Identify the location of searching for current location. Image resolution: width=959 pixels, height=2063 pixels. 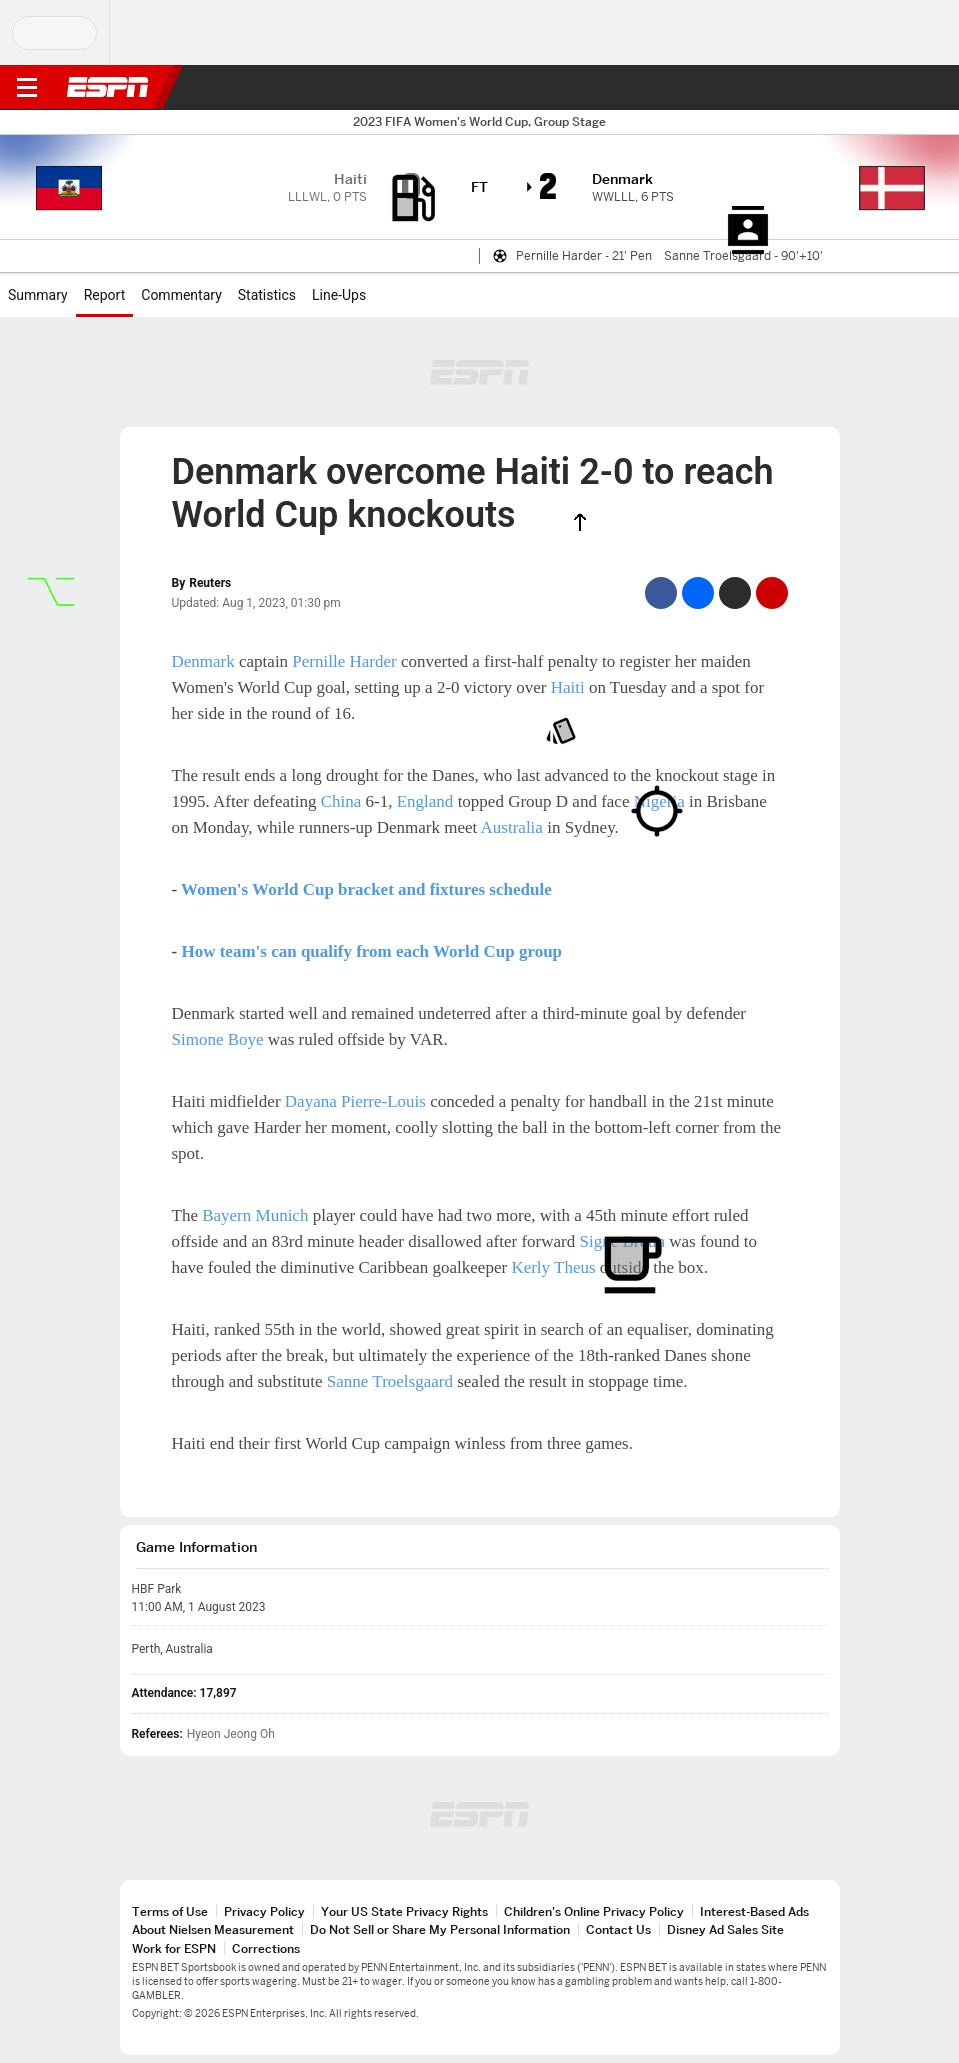
(657, 811).